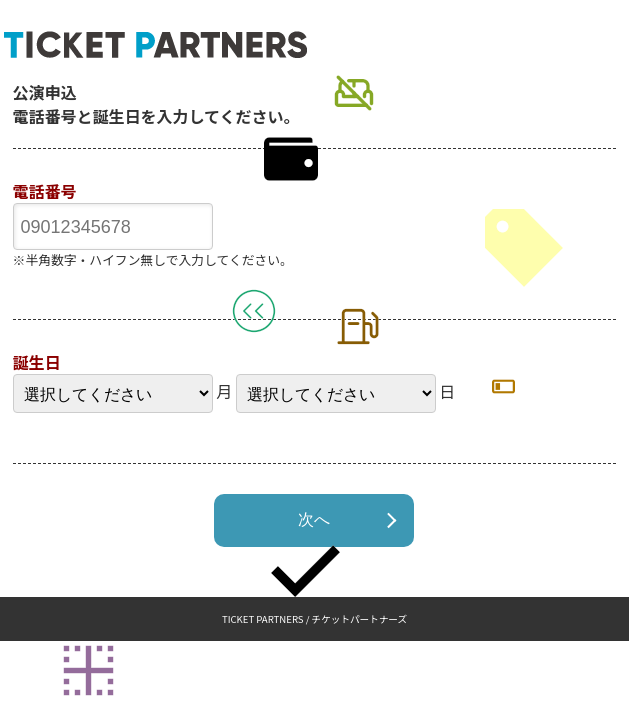 This screenshot has width=629, height=720. I want to click on access your wallet or payment methods, so click(291, 159).